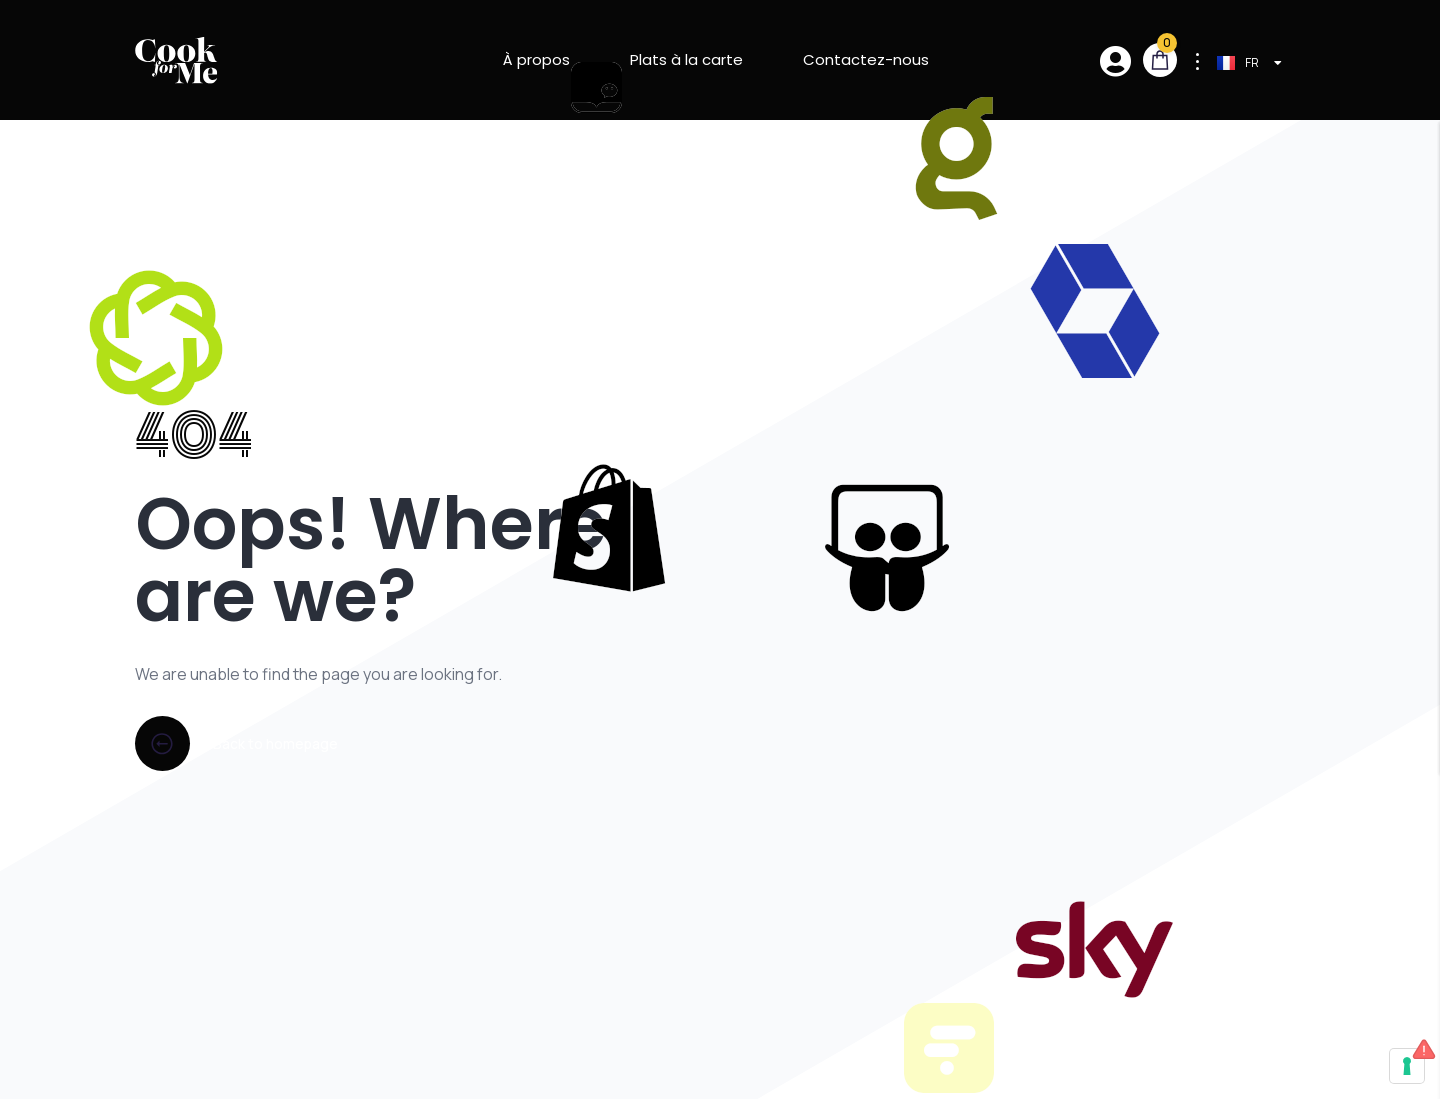 The image size is (1440, 1099). Describe the element at coordinates (956, 158) in the screenshot. I see `open Kagi search engine` at that location.